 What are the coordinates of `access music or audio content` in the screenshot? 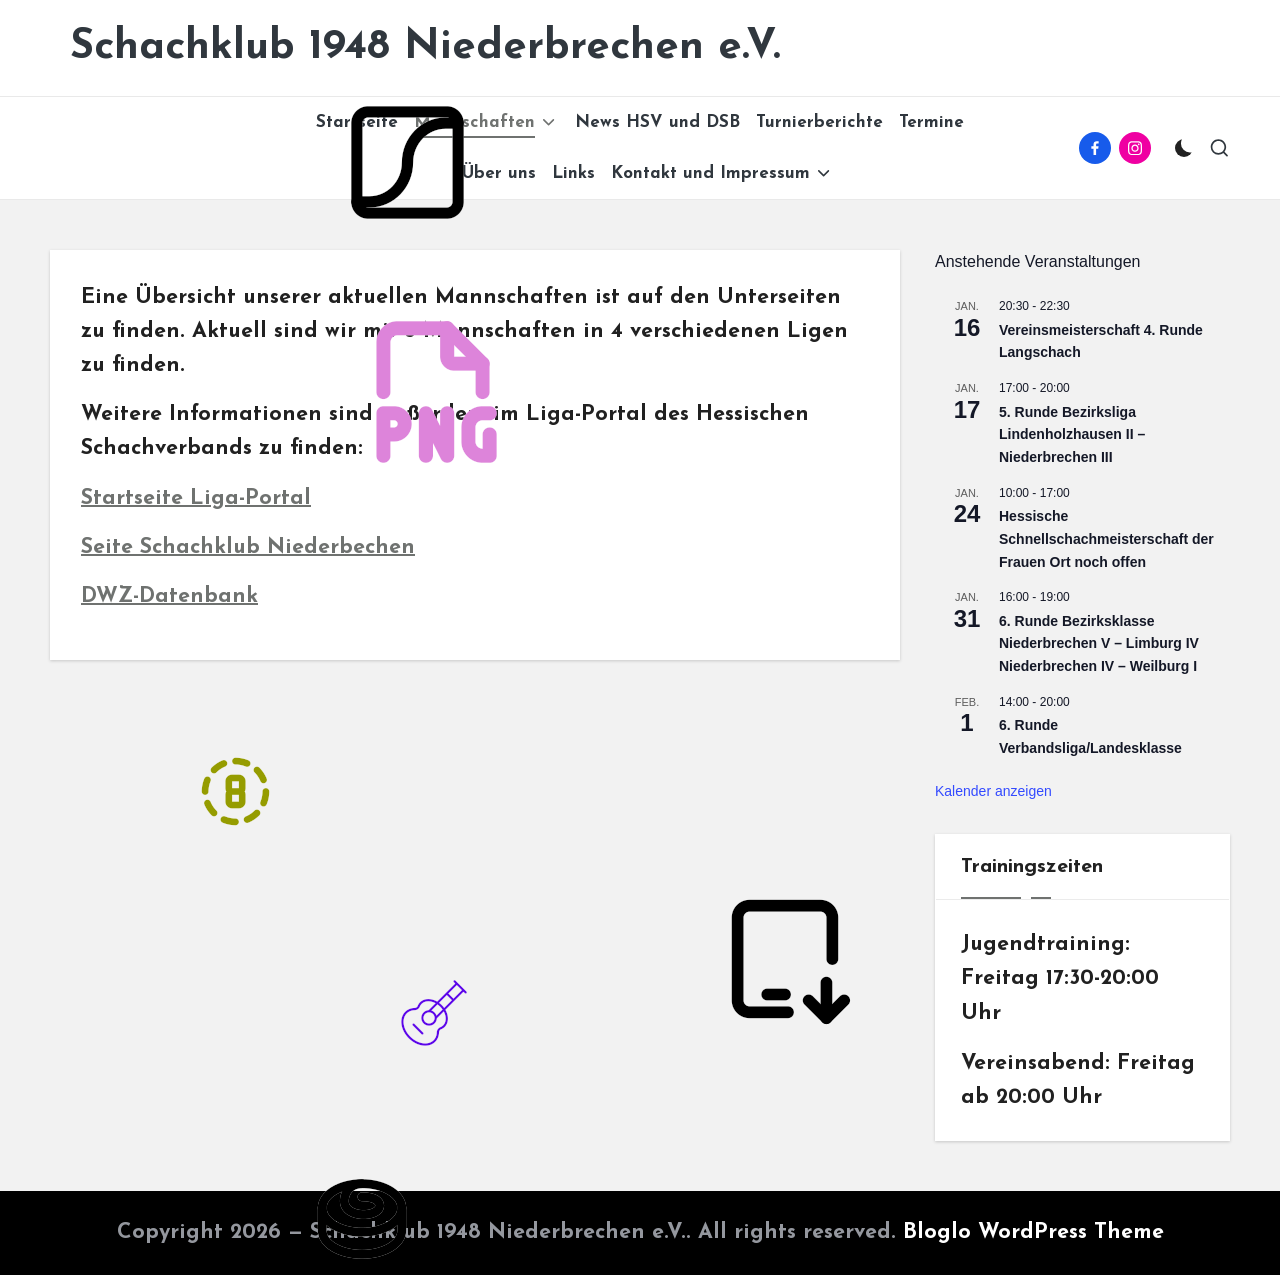 It's located at (433, 1013).